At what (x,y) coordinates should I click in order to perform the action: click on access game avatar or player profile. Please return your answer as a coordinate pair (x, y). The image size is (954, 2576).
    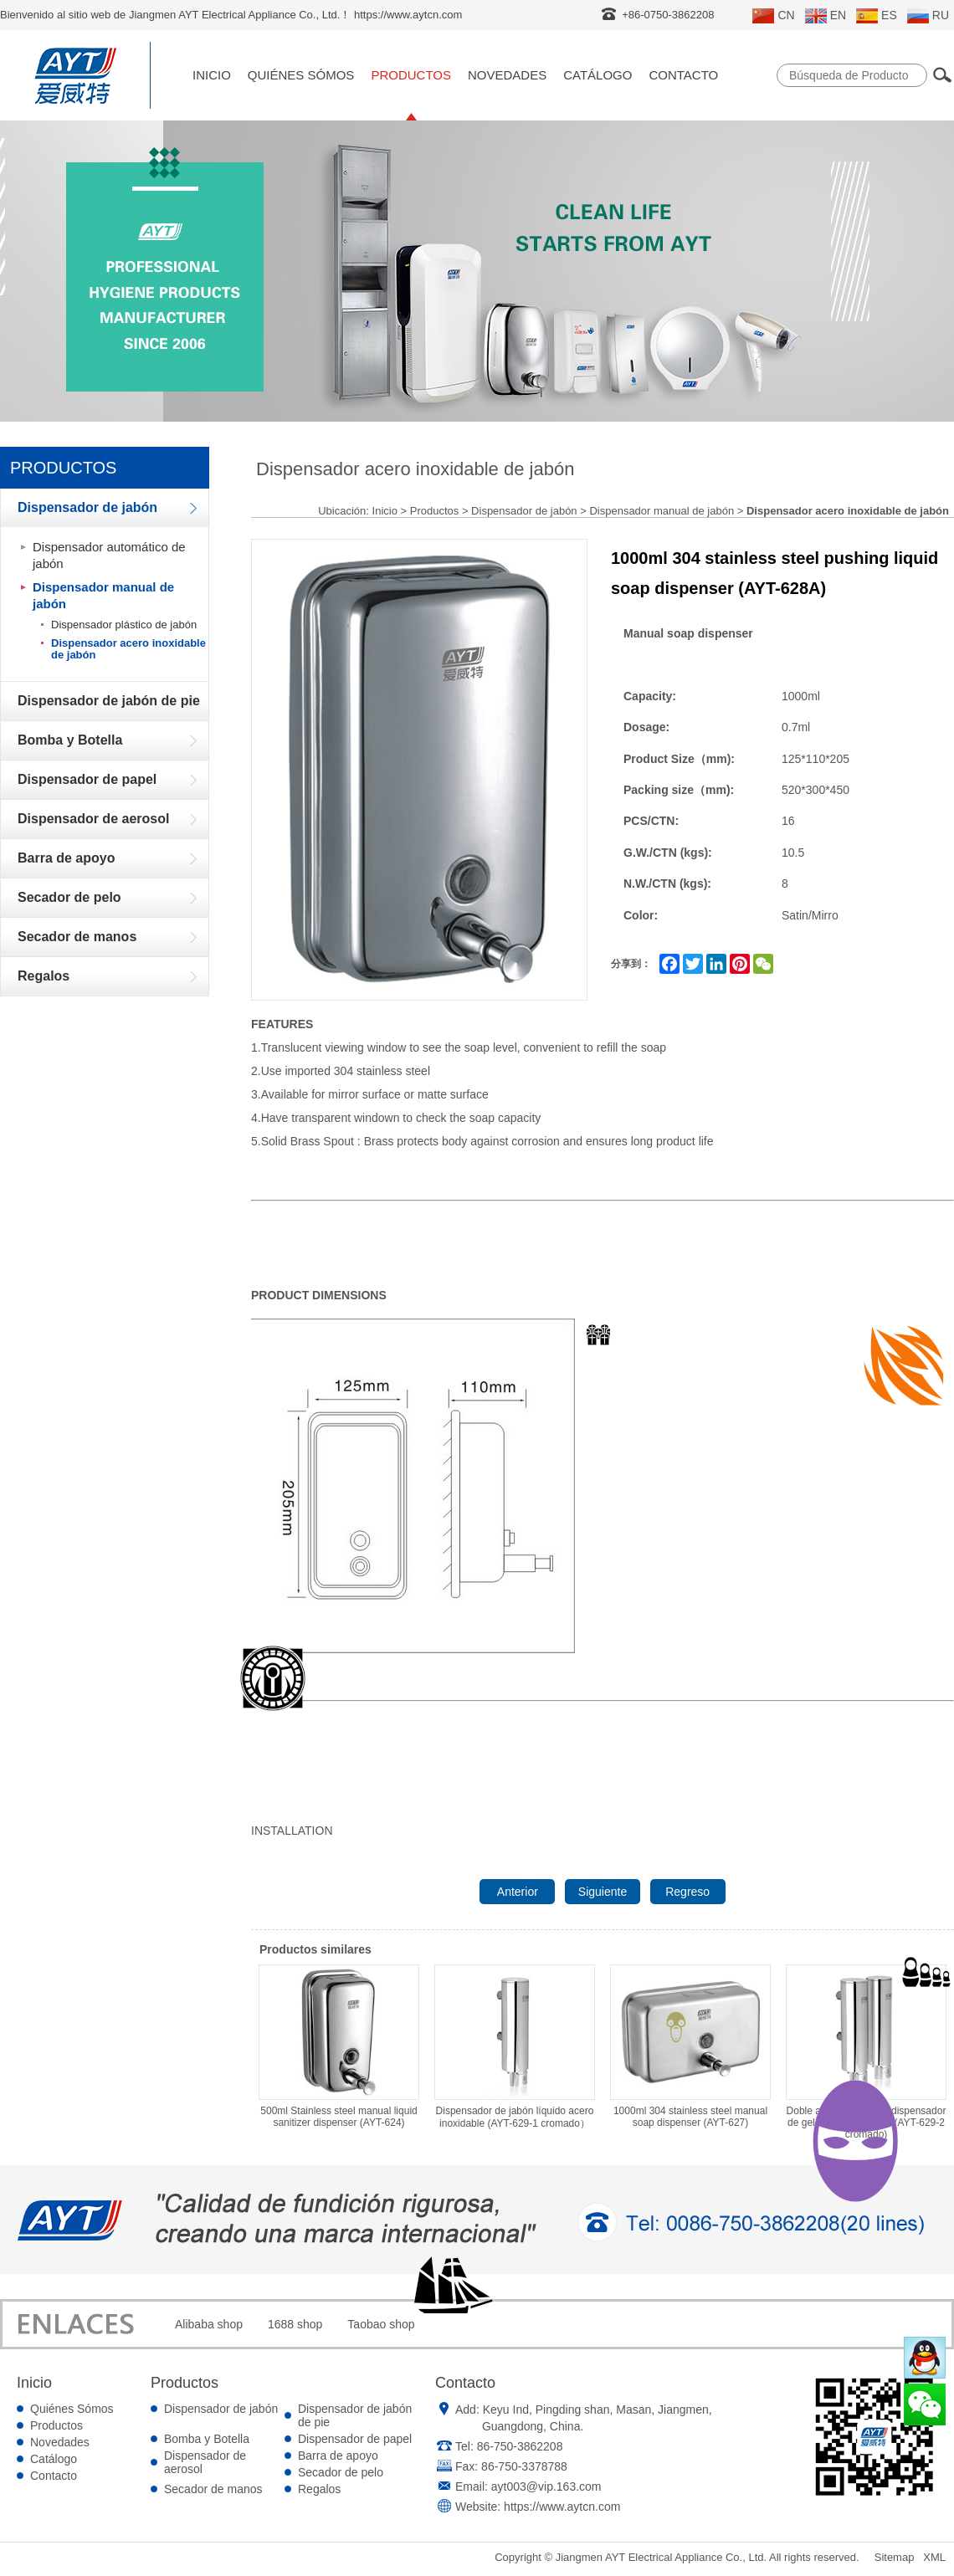
    Looking at the image, I should click on (273, 1678).